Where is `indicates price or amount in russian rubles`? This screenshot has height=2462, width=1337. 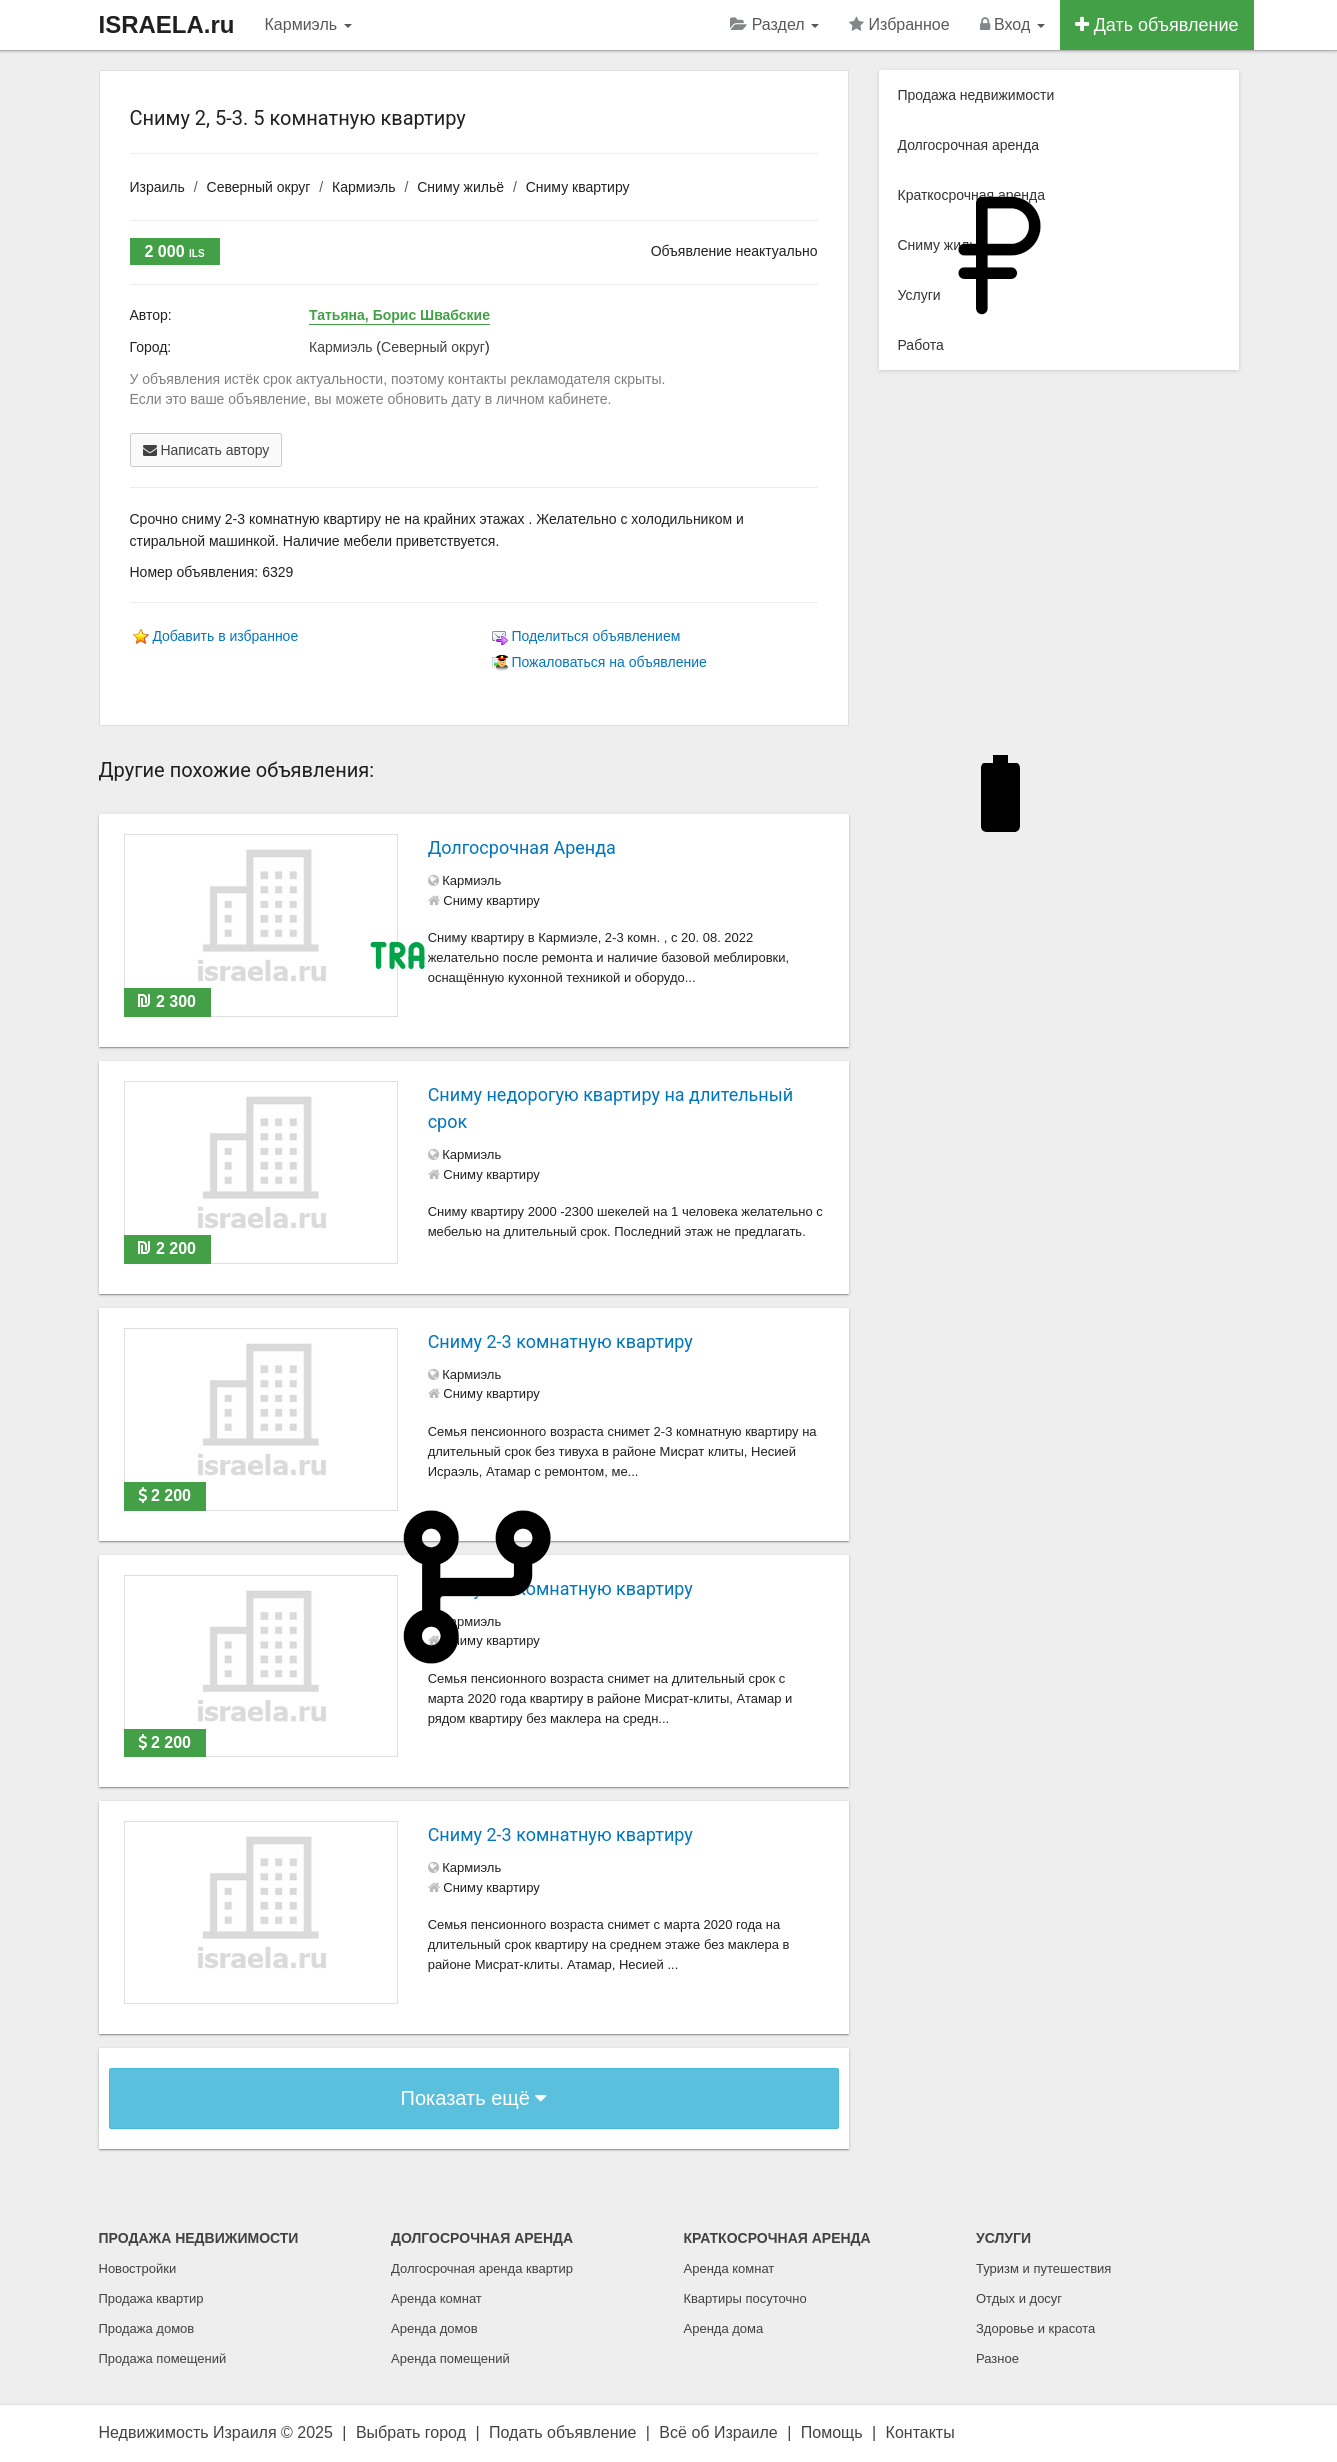 indicates price or amount in russian rubles is located at coordinates (999, 255).